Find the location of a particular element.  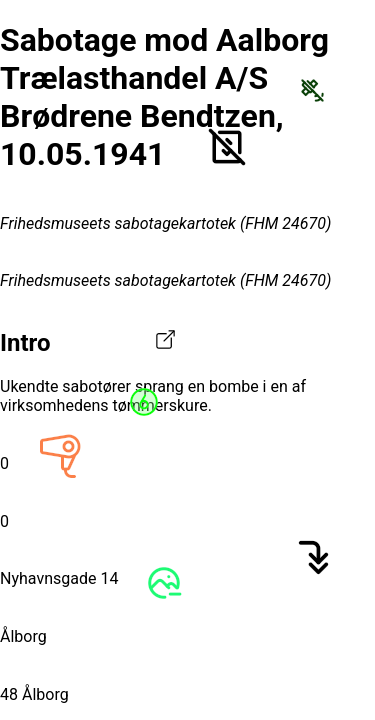

satellite connection unavailable is located at coordinates (312, 90).